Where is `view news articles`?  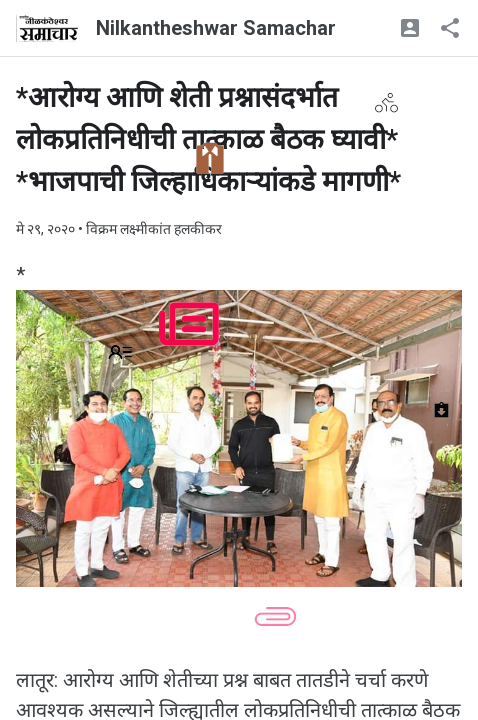 view news articles is located at coordinates (191, 324).